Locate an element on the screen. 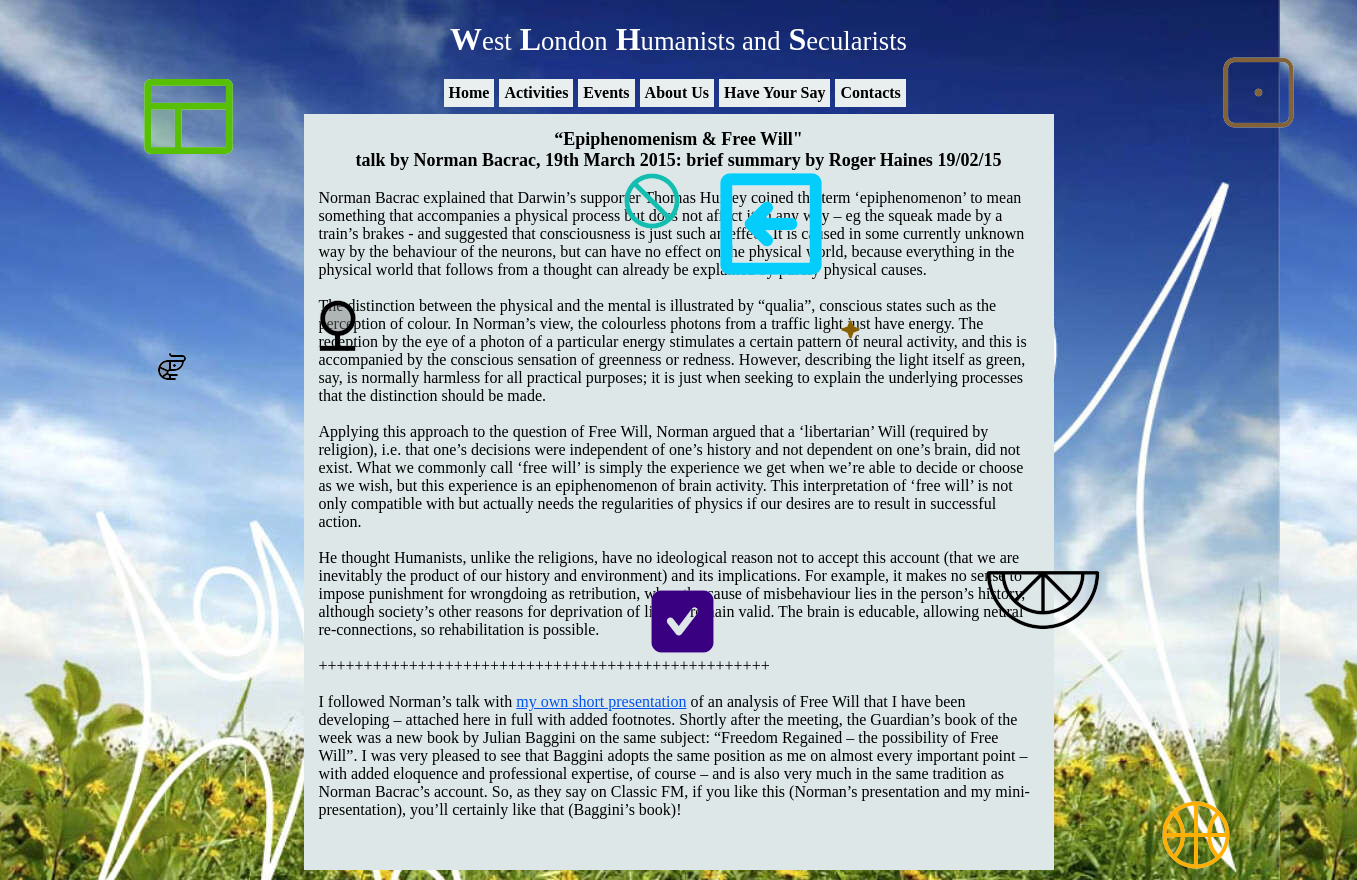  indicates a special or featured item is located at coordinates (850, 329).